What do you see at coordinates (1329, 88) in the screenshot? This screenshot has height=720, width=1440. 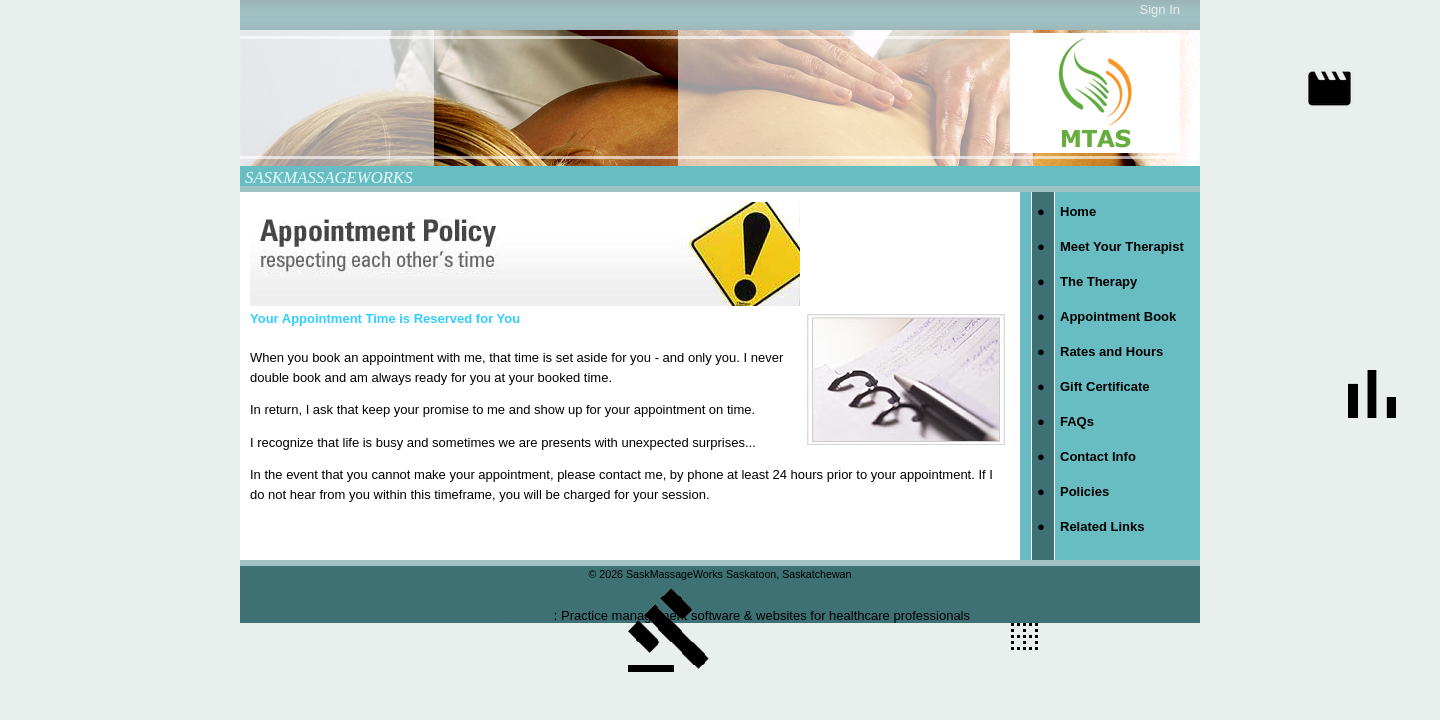 I see `access video or movie content` at bounding box center [1329, 88].